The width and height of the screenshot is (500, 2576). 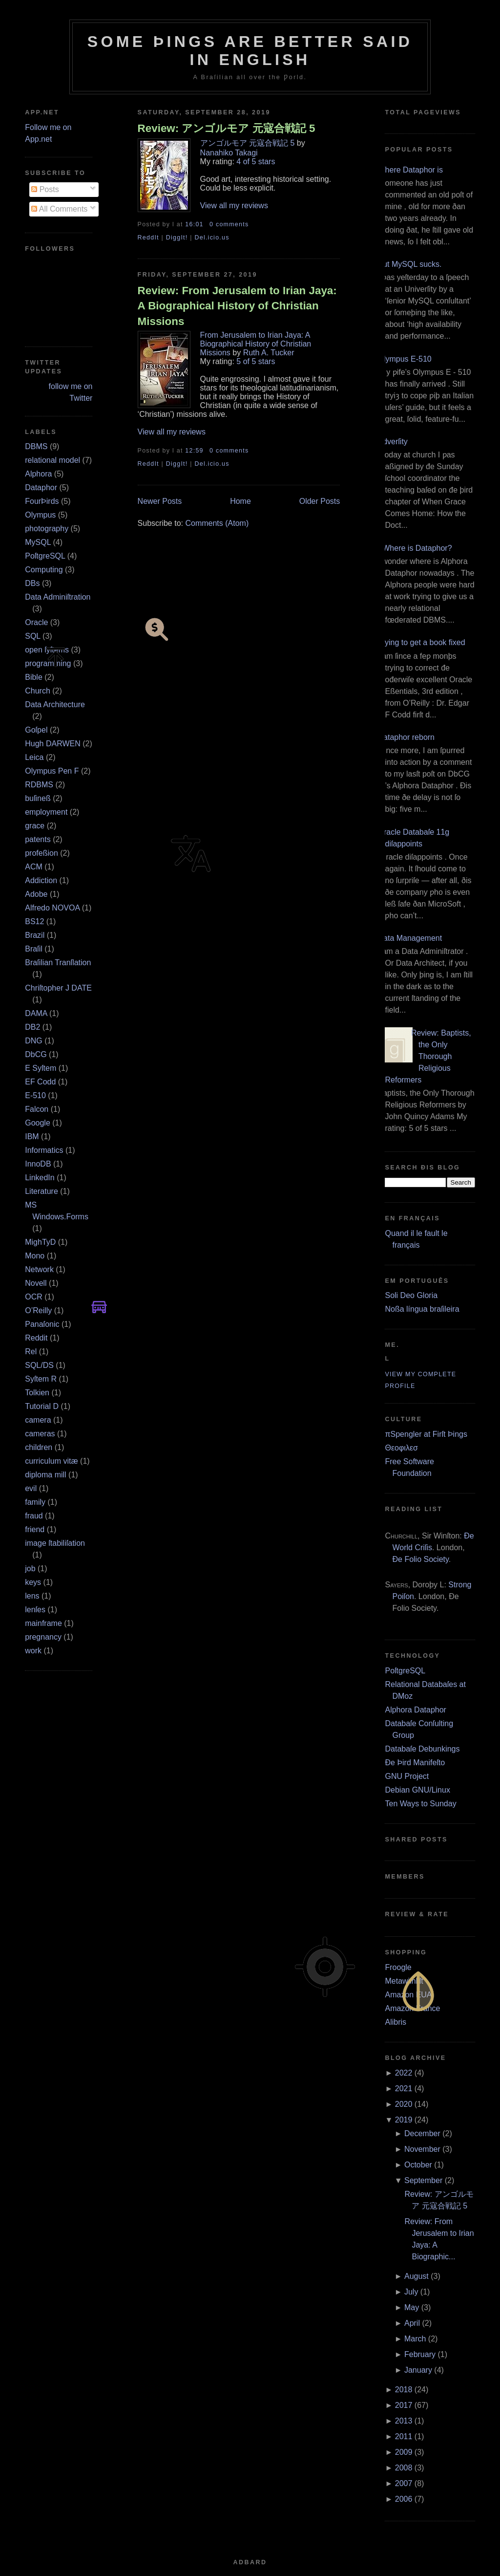 I want to click on select vehicle type as jeep or SUV, so click(x=99, y=1307).